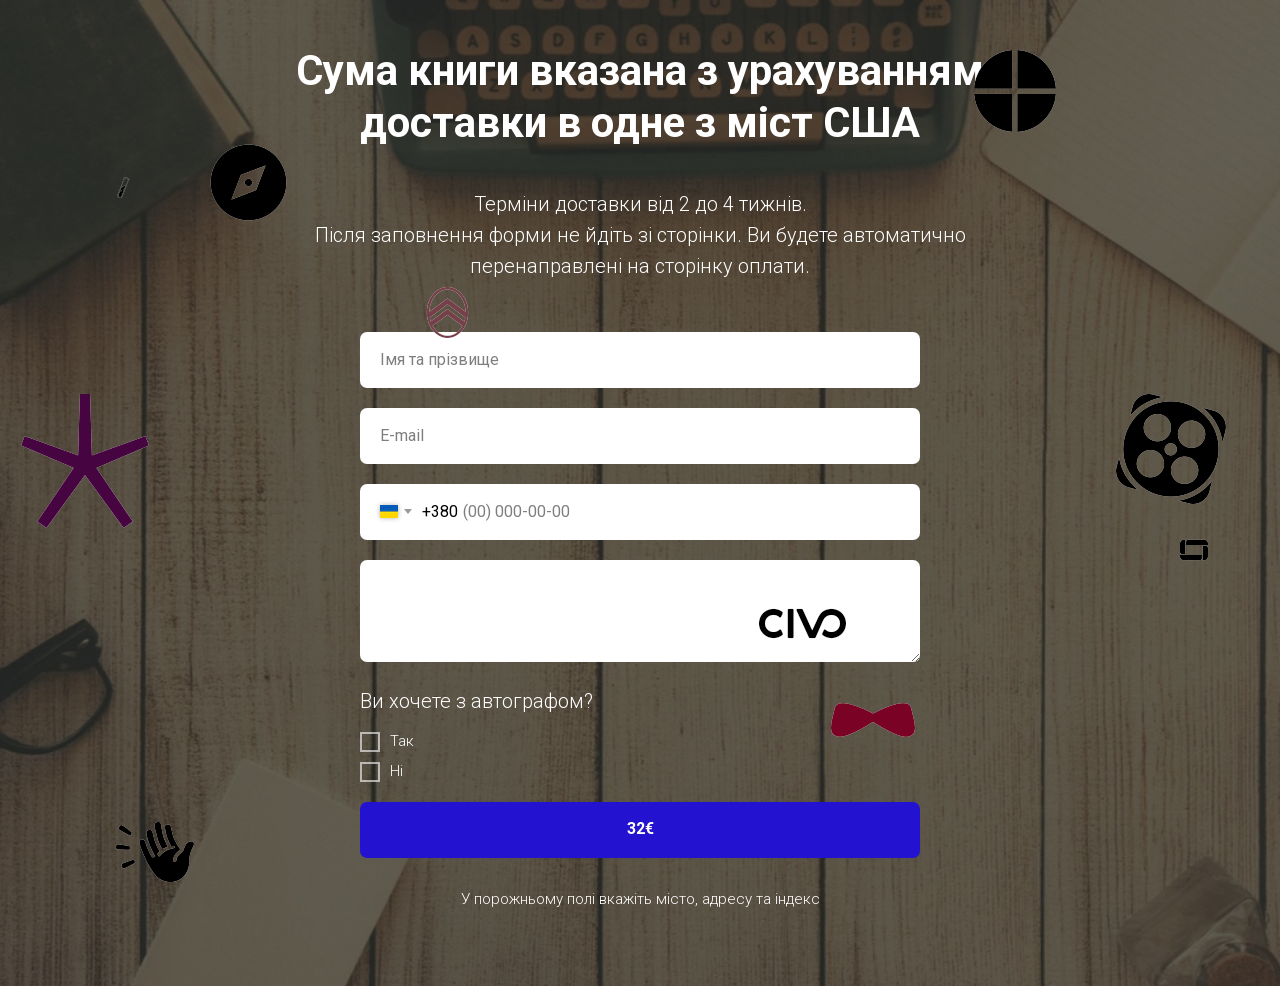  Describe the element at coordinates (85, 461) in the screenshot. I see `advent of code logo` at that location.